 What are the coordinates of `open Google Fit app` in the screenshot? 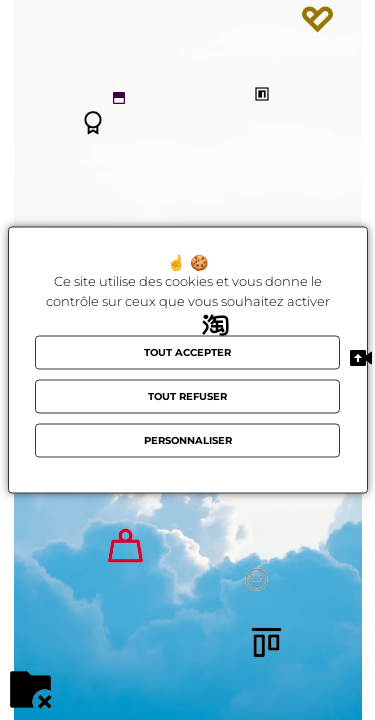 It's located at (317, 19).